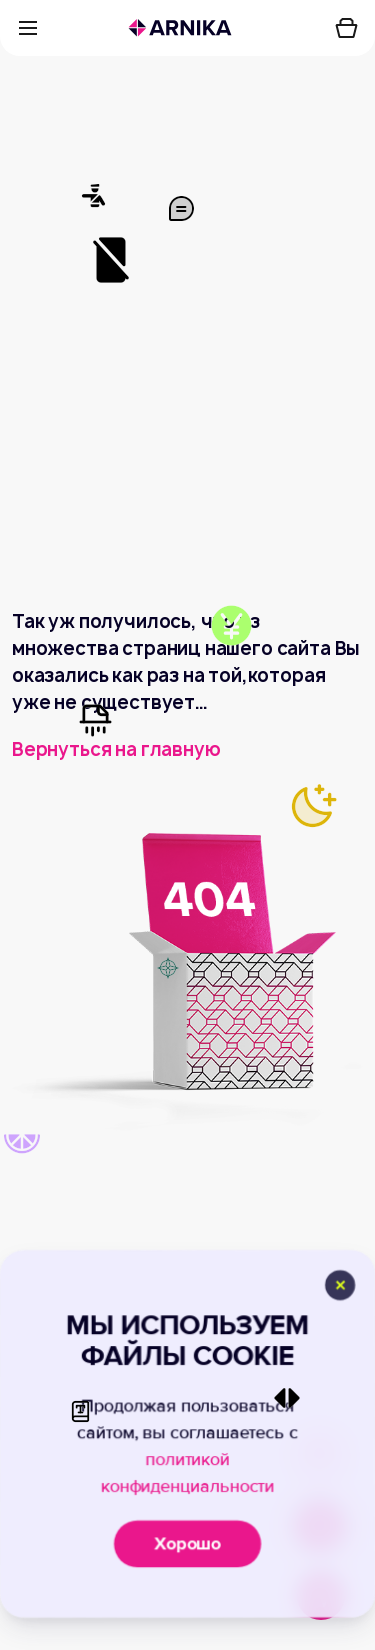 This screenshot has height=1650, width=375. What do you see at coordinates (111, 260) in the screenshot?
I see `mobile device disabled or unavailable` at bounding box center [111, 260].